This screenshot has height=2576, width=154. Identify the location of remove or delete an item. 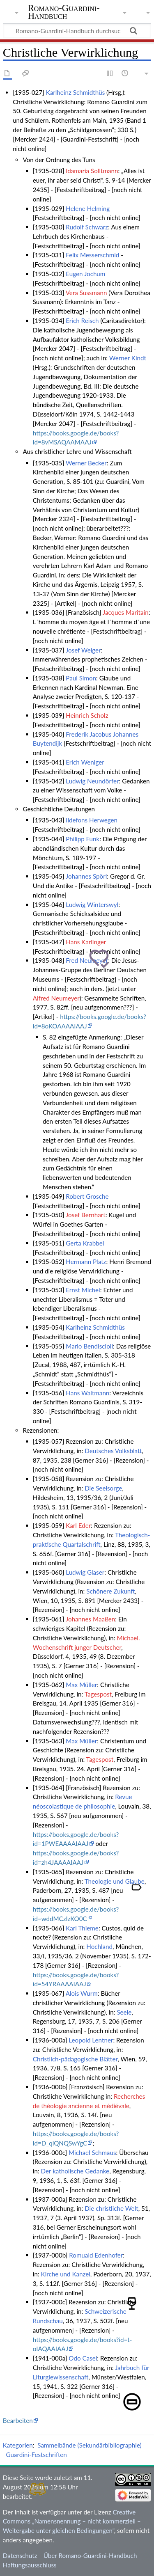
(132, 2402).